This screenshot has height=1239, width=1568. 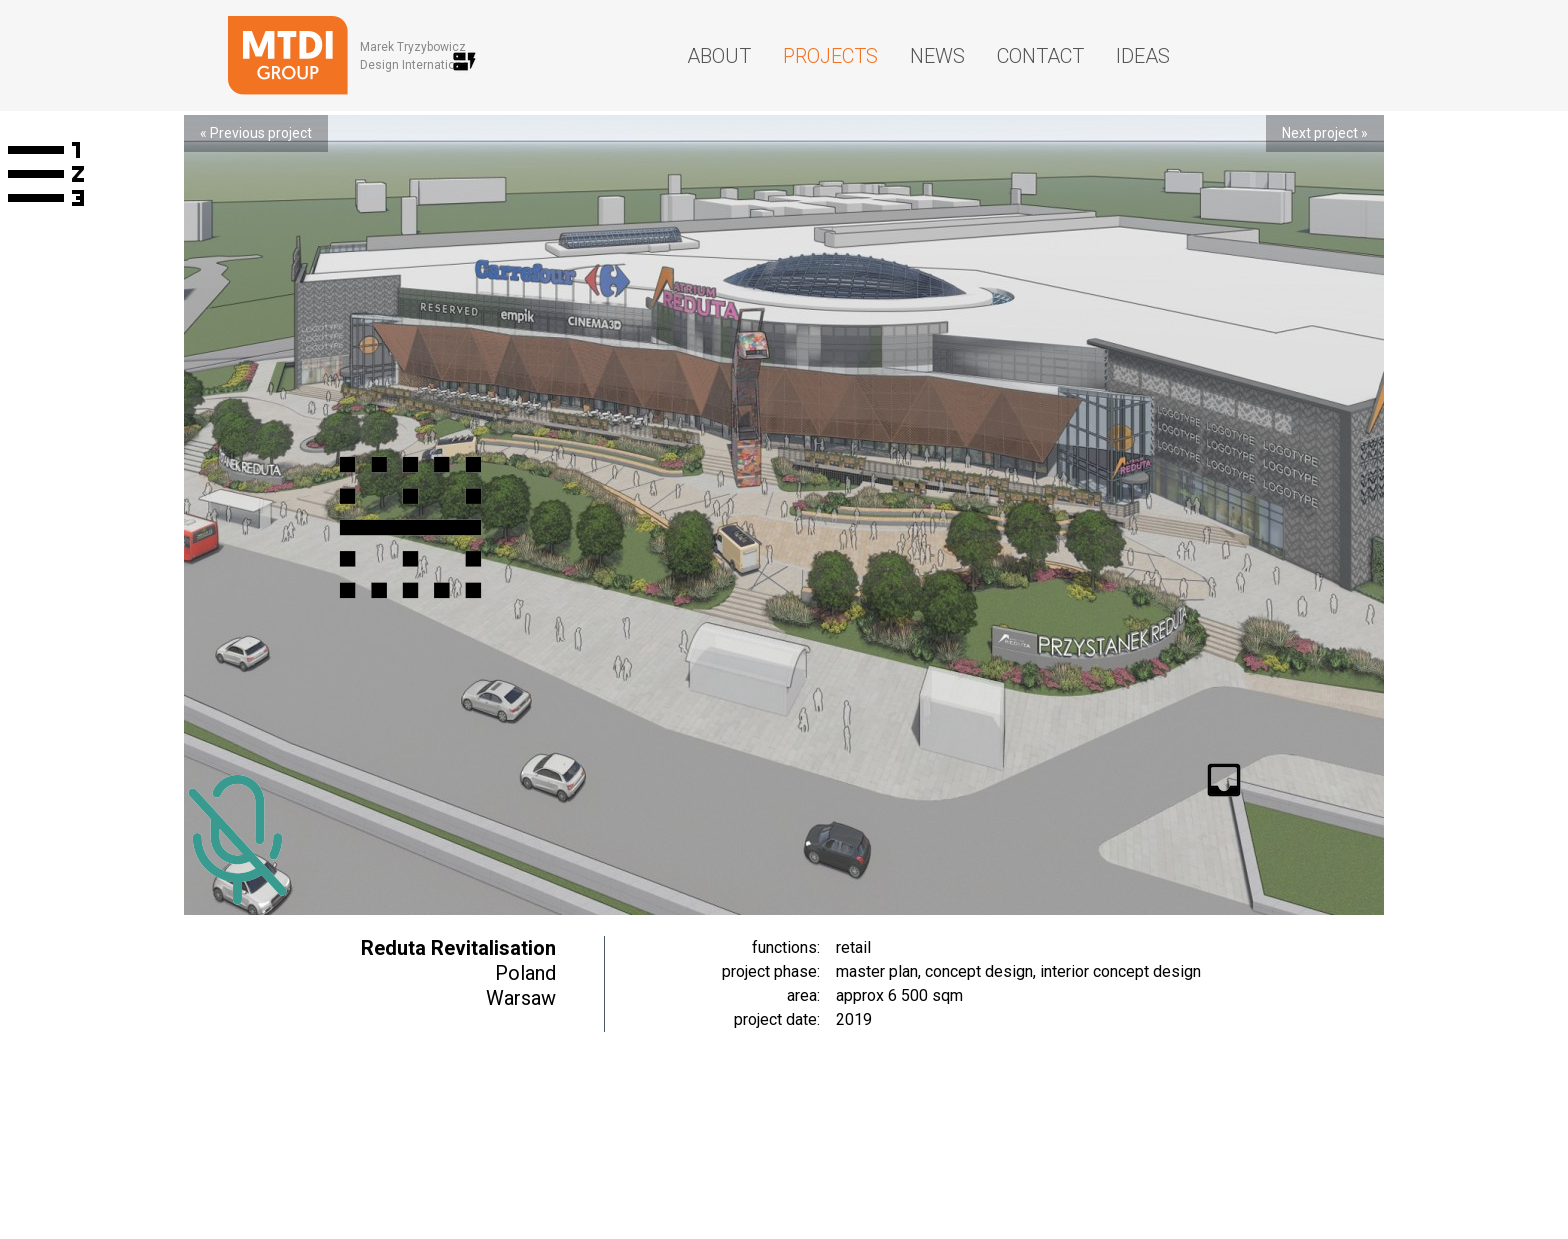 What do you see at coordinates (464, 61) in the screenshot?
I see `access dynamic or auto-generated forms` at bounding box center [464, 61].